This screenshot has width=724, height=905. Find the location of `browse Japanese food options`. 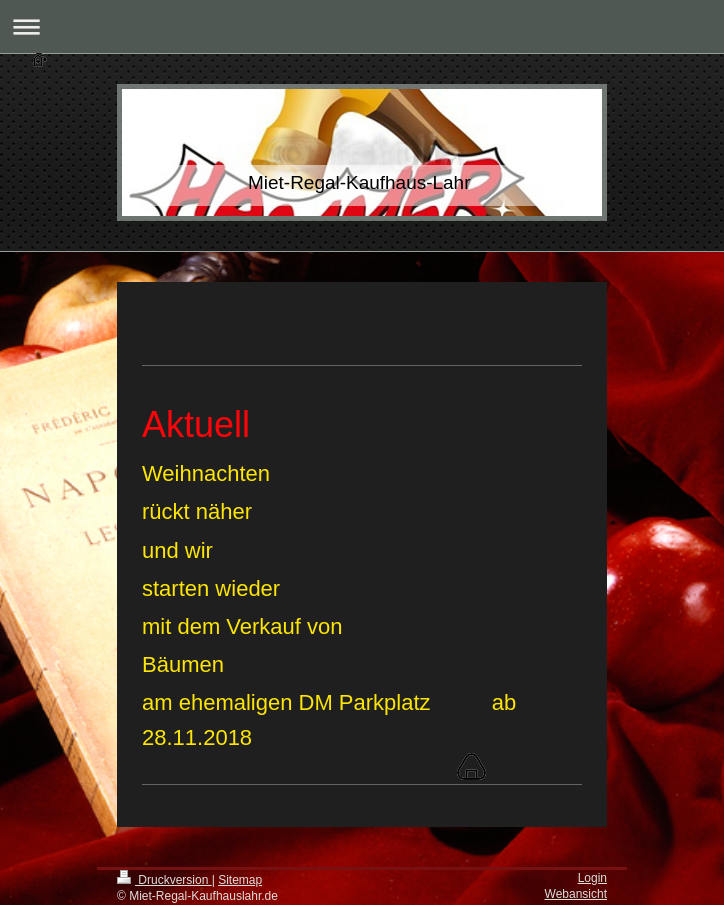

browse Japanese food options is located at coordinates (471, 766).